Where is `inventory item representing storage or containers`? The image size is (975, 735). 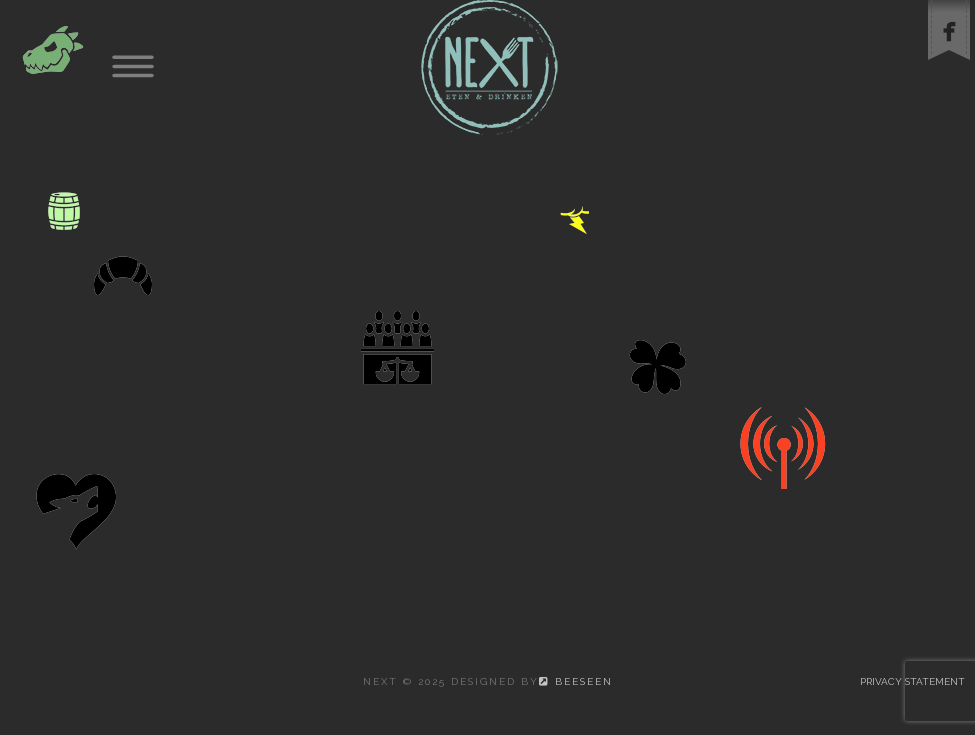 inventory item representing storage or containers is located at coordinates (64, 211).